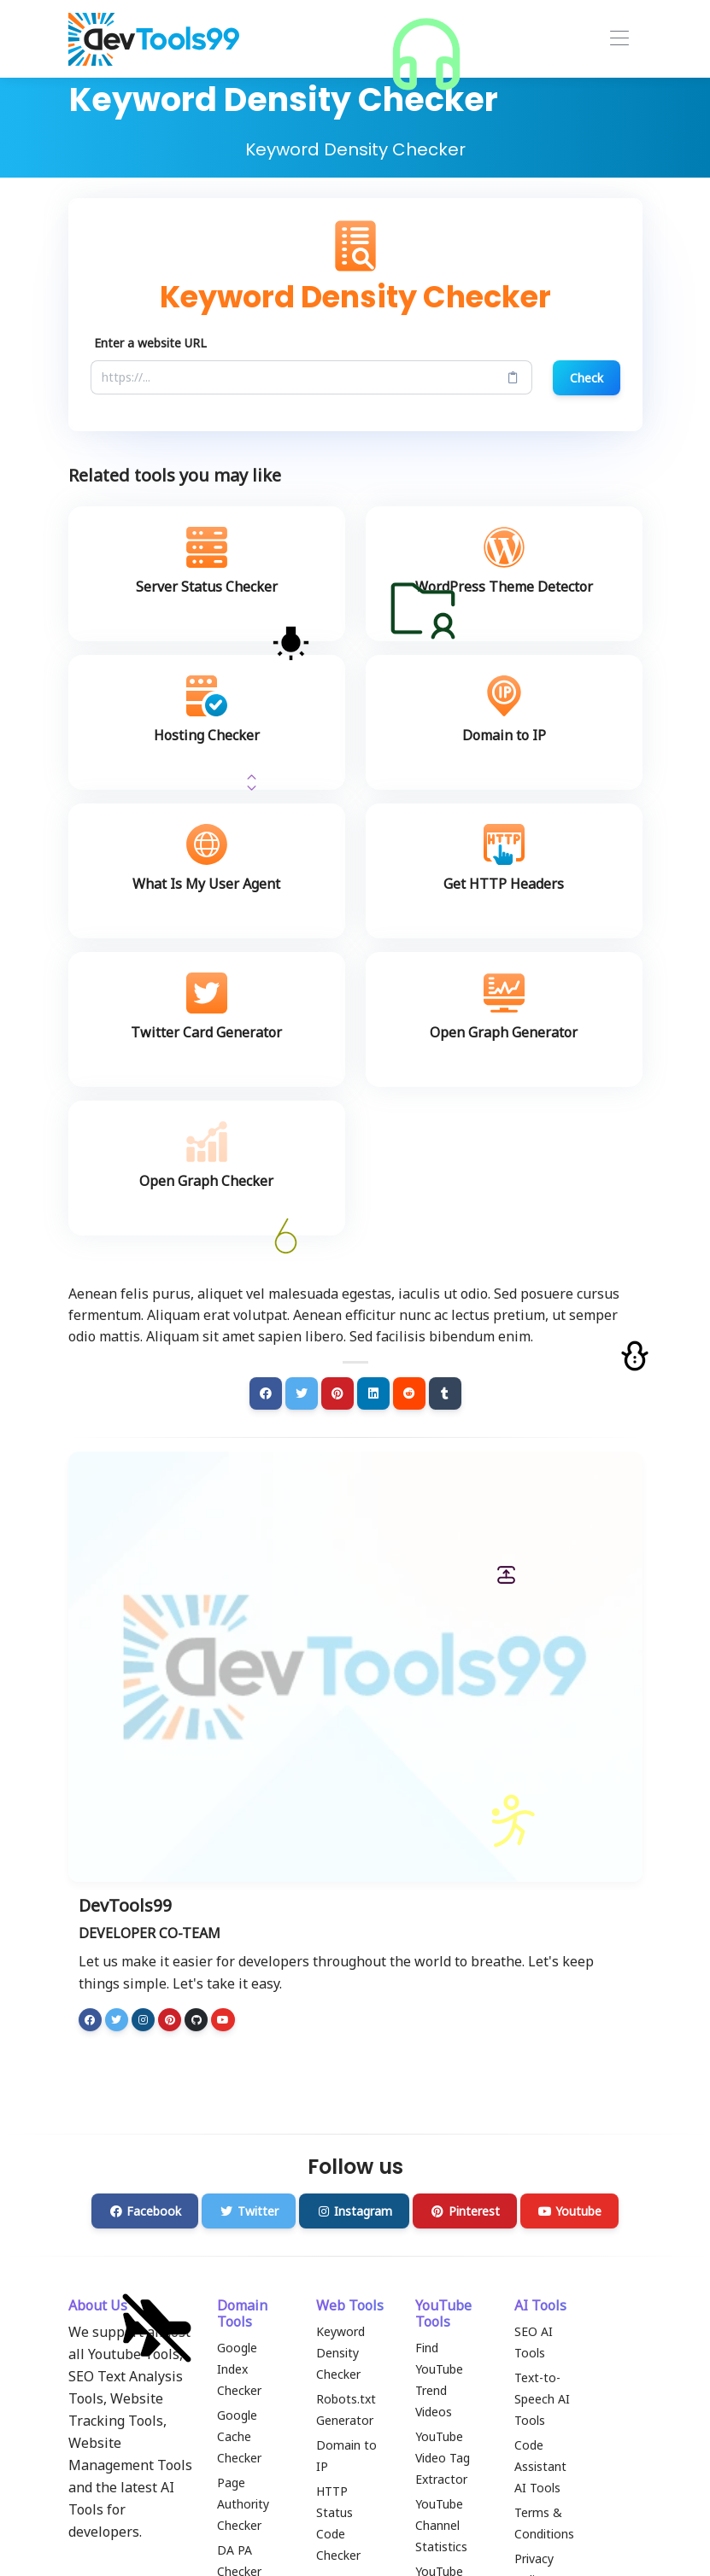 The width and height of the screenshot is (710, 2576). I want to click on indicates the number six in a list or sequence, so click(285, 1235).